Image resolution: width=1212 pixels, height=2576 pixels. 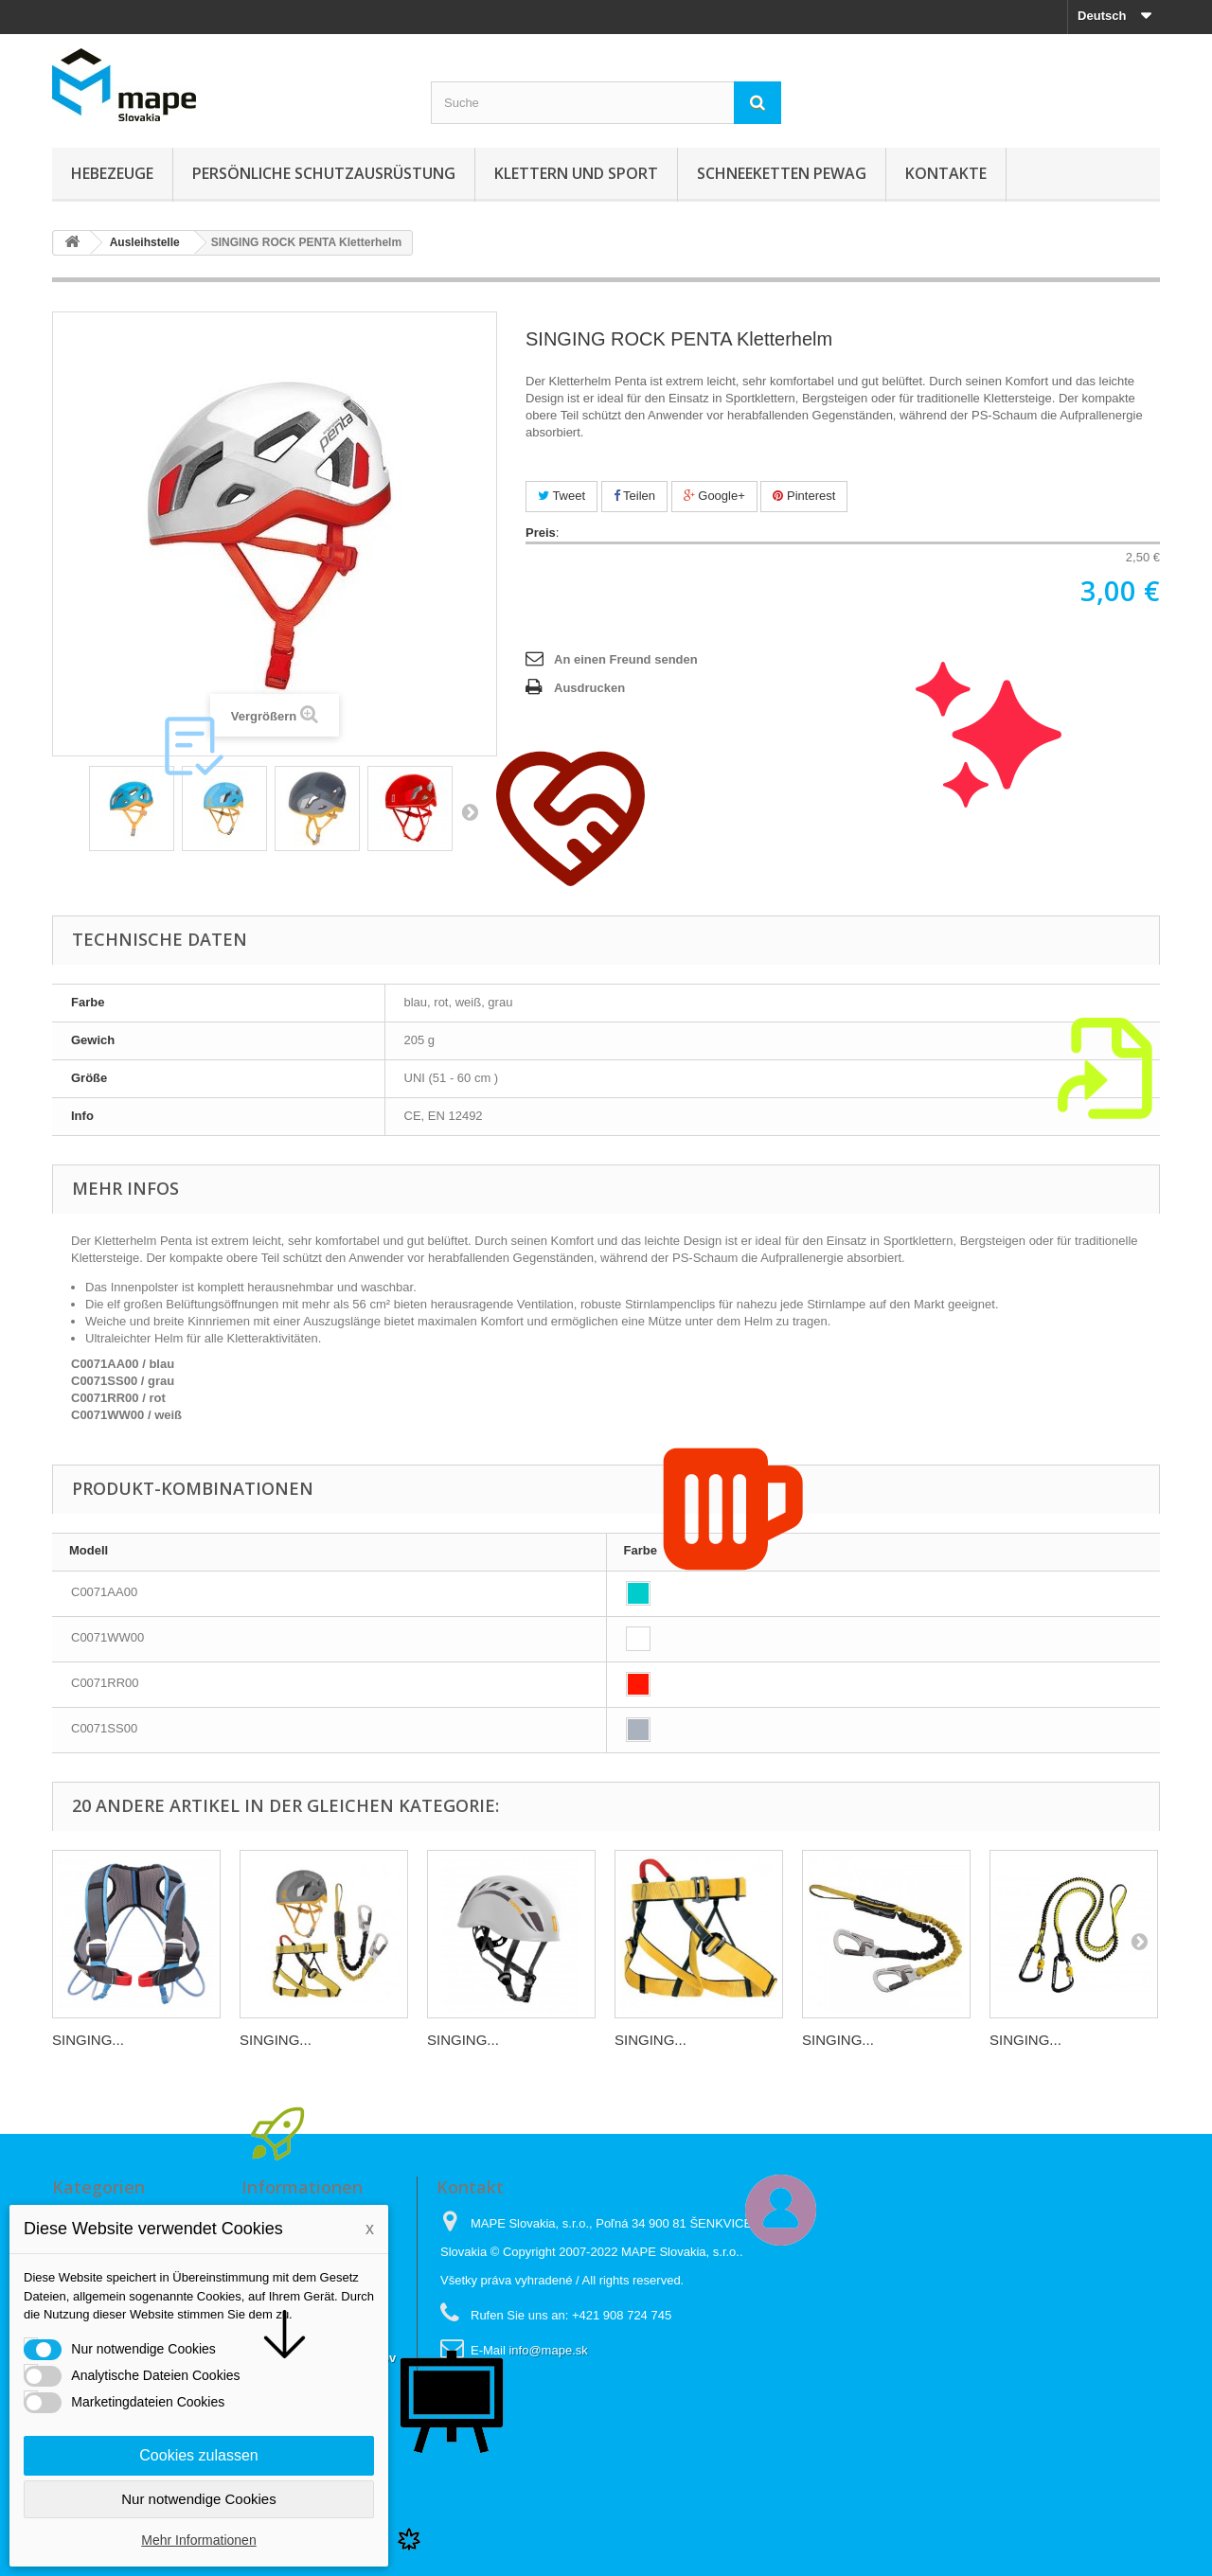 I want to click on open presentation or slideshow mode, so click(x=452, y=2402).